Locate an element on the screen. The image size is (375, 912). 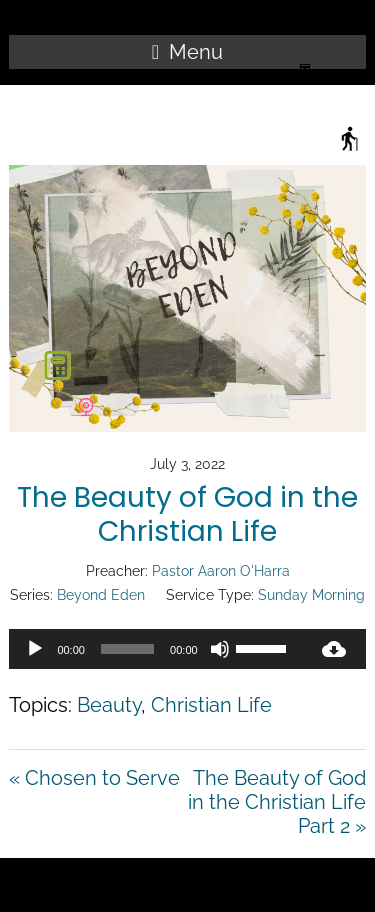
view device information is located at coordinates (305, 72).